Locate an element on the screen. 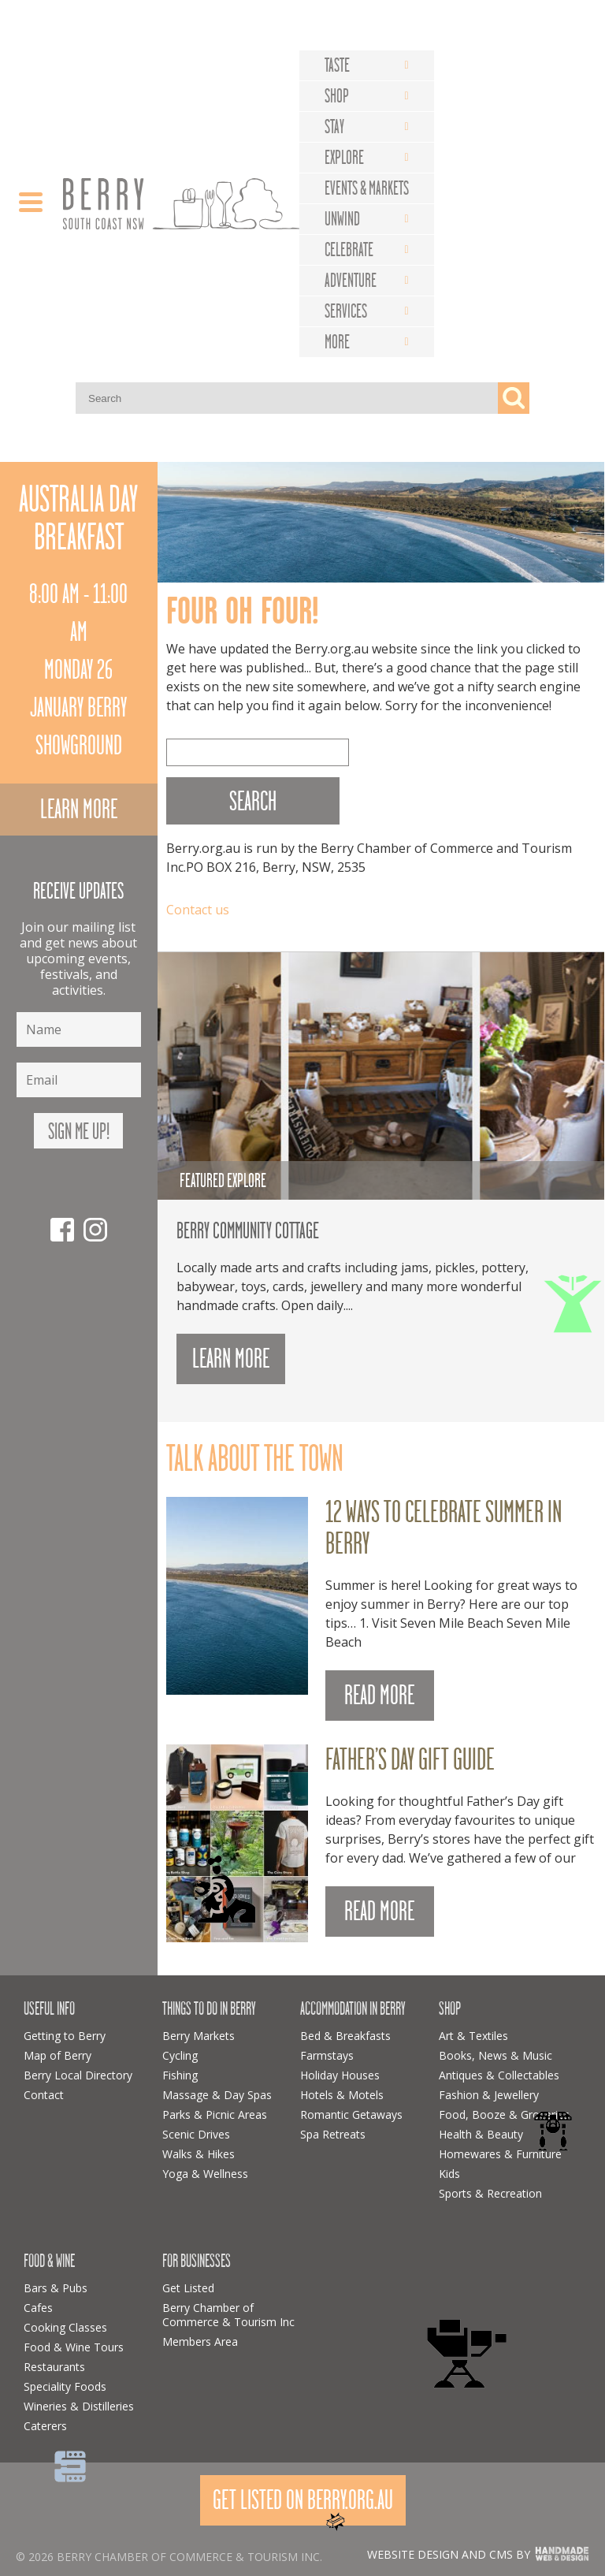 This screenshot has width=605, height=2576. deploy automated defense turret is located at coordinates (466, 2351).